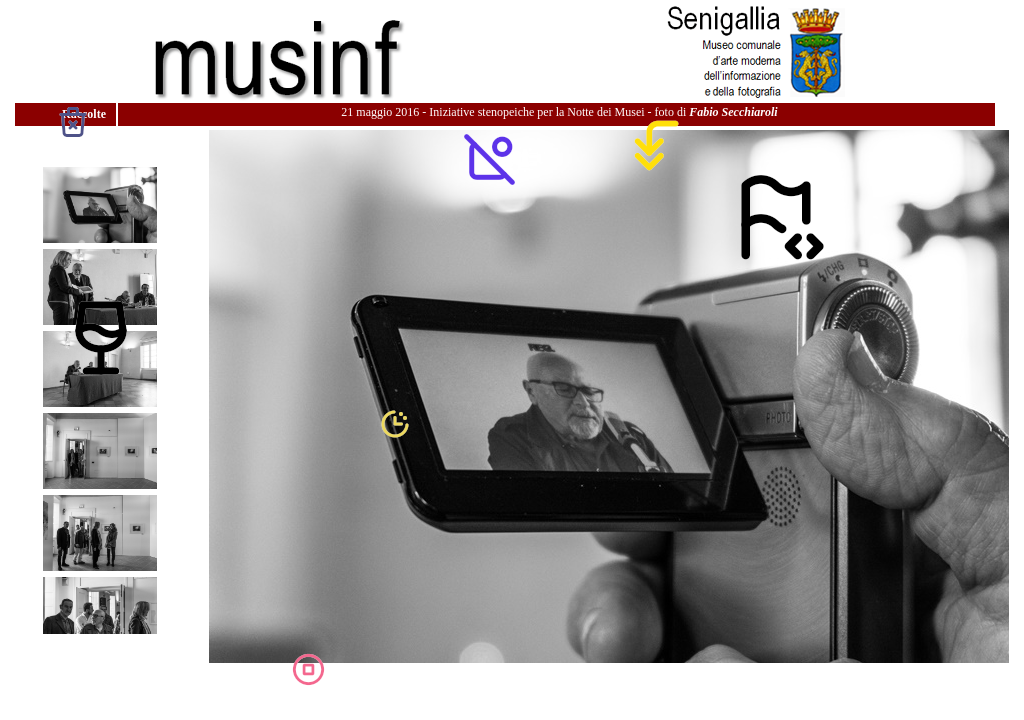  What do you see at coordinates (73, 122) in the screenshot?
I see `permanently delete an item` at bounding box center [73, 122].